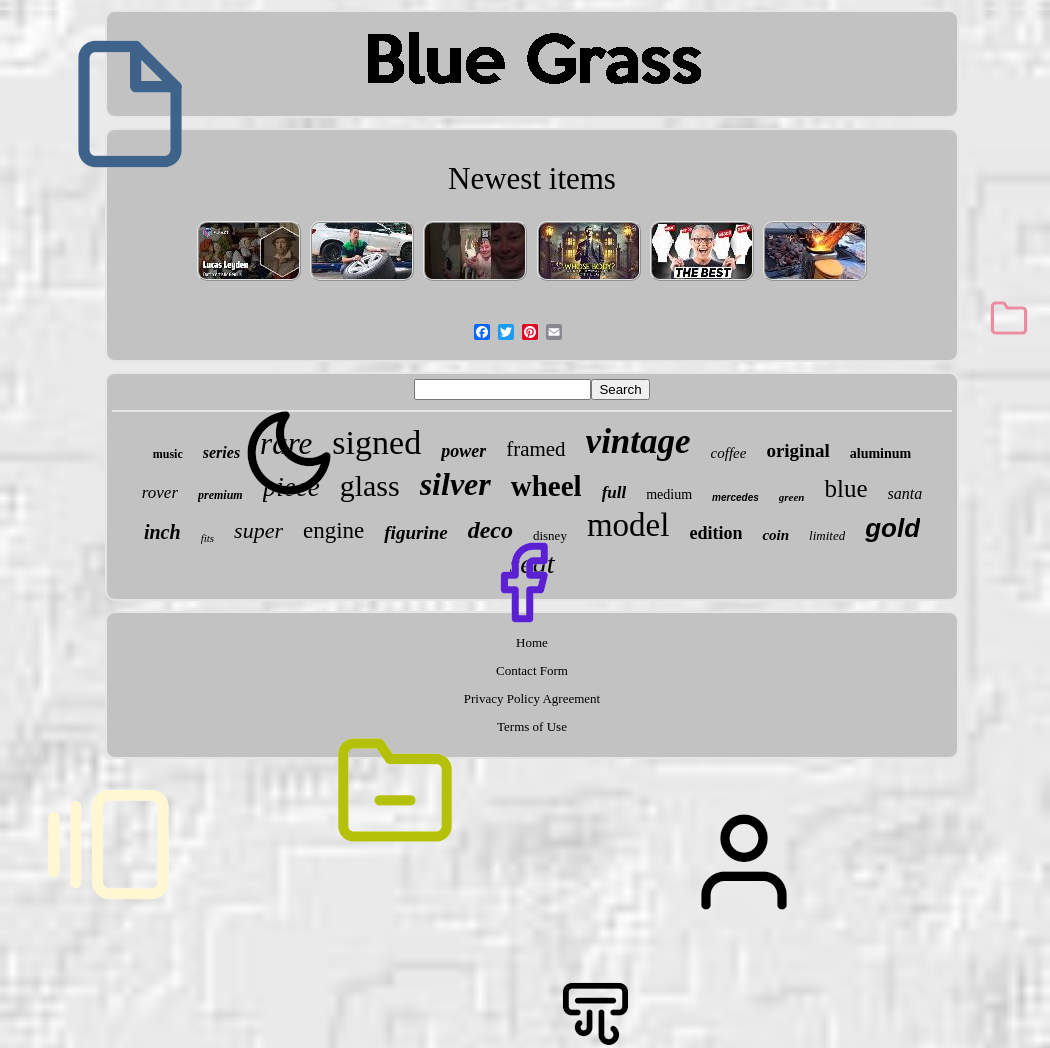  I want to click on view the last image in a horizontal gallery, so click(108, 844).